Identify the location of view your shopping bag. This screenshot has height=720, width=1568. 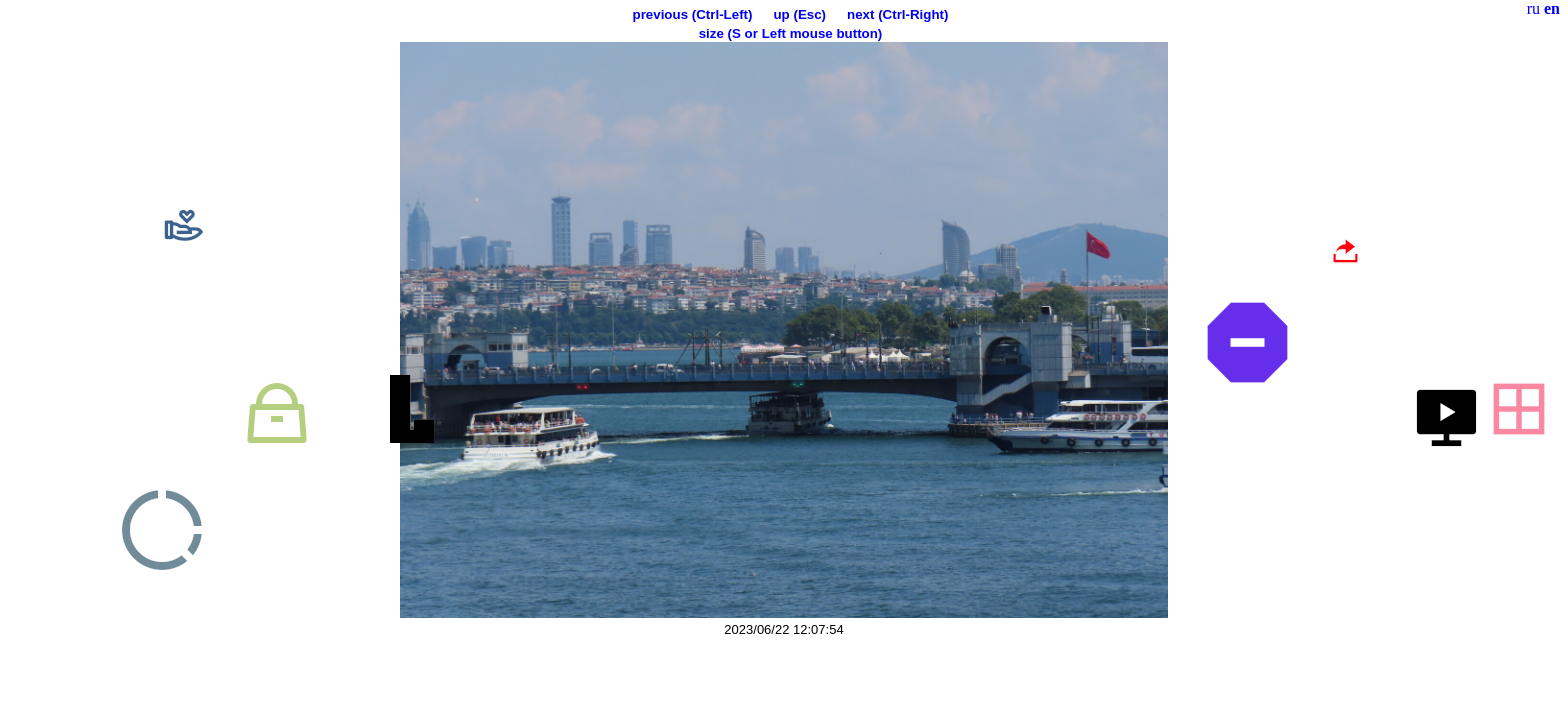
(277, 413).